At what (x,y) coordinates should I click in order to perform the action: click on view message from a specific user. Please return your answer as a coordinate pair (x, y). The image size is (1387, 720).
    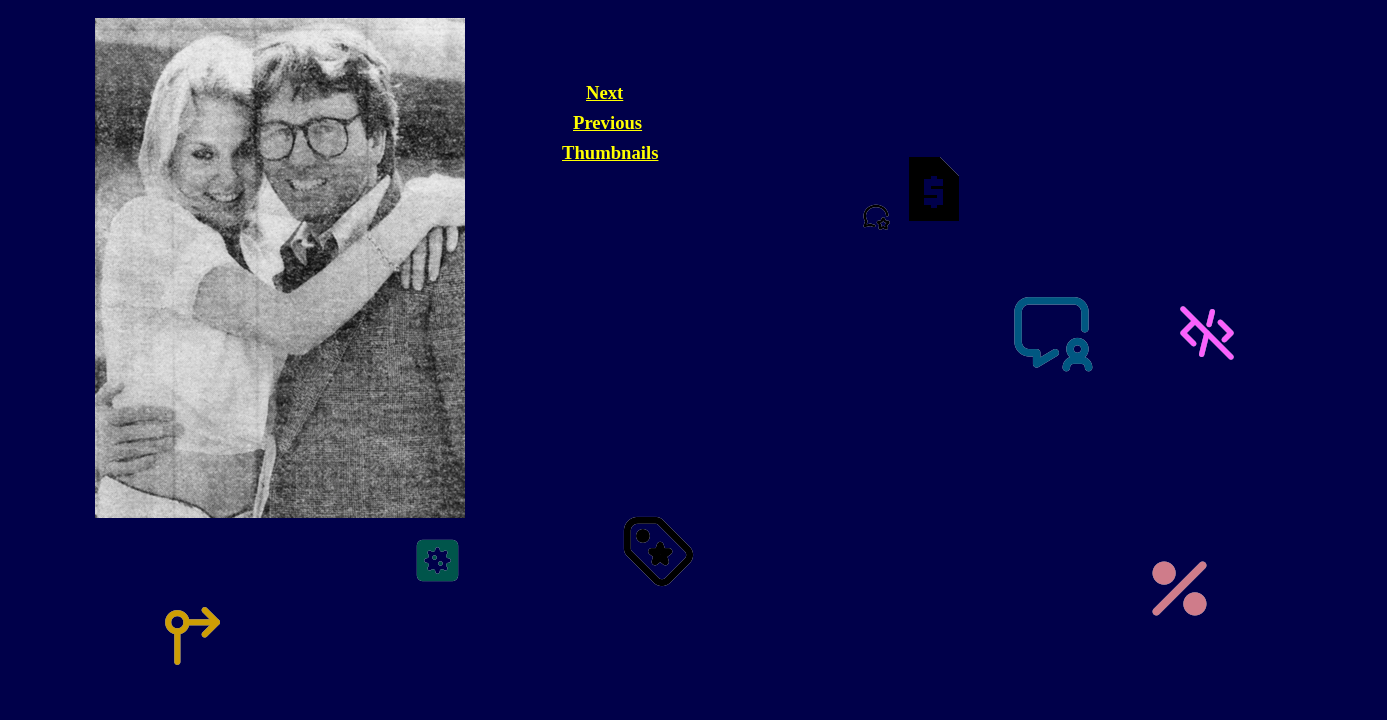
    Looking at the image, I should click on (1051, 330).